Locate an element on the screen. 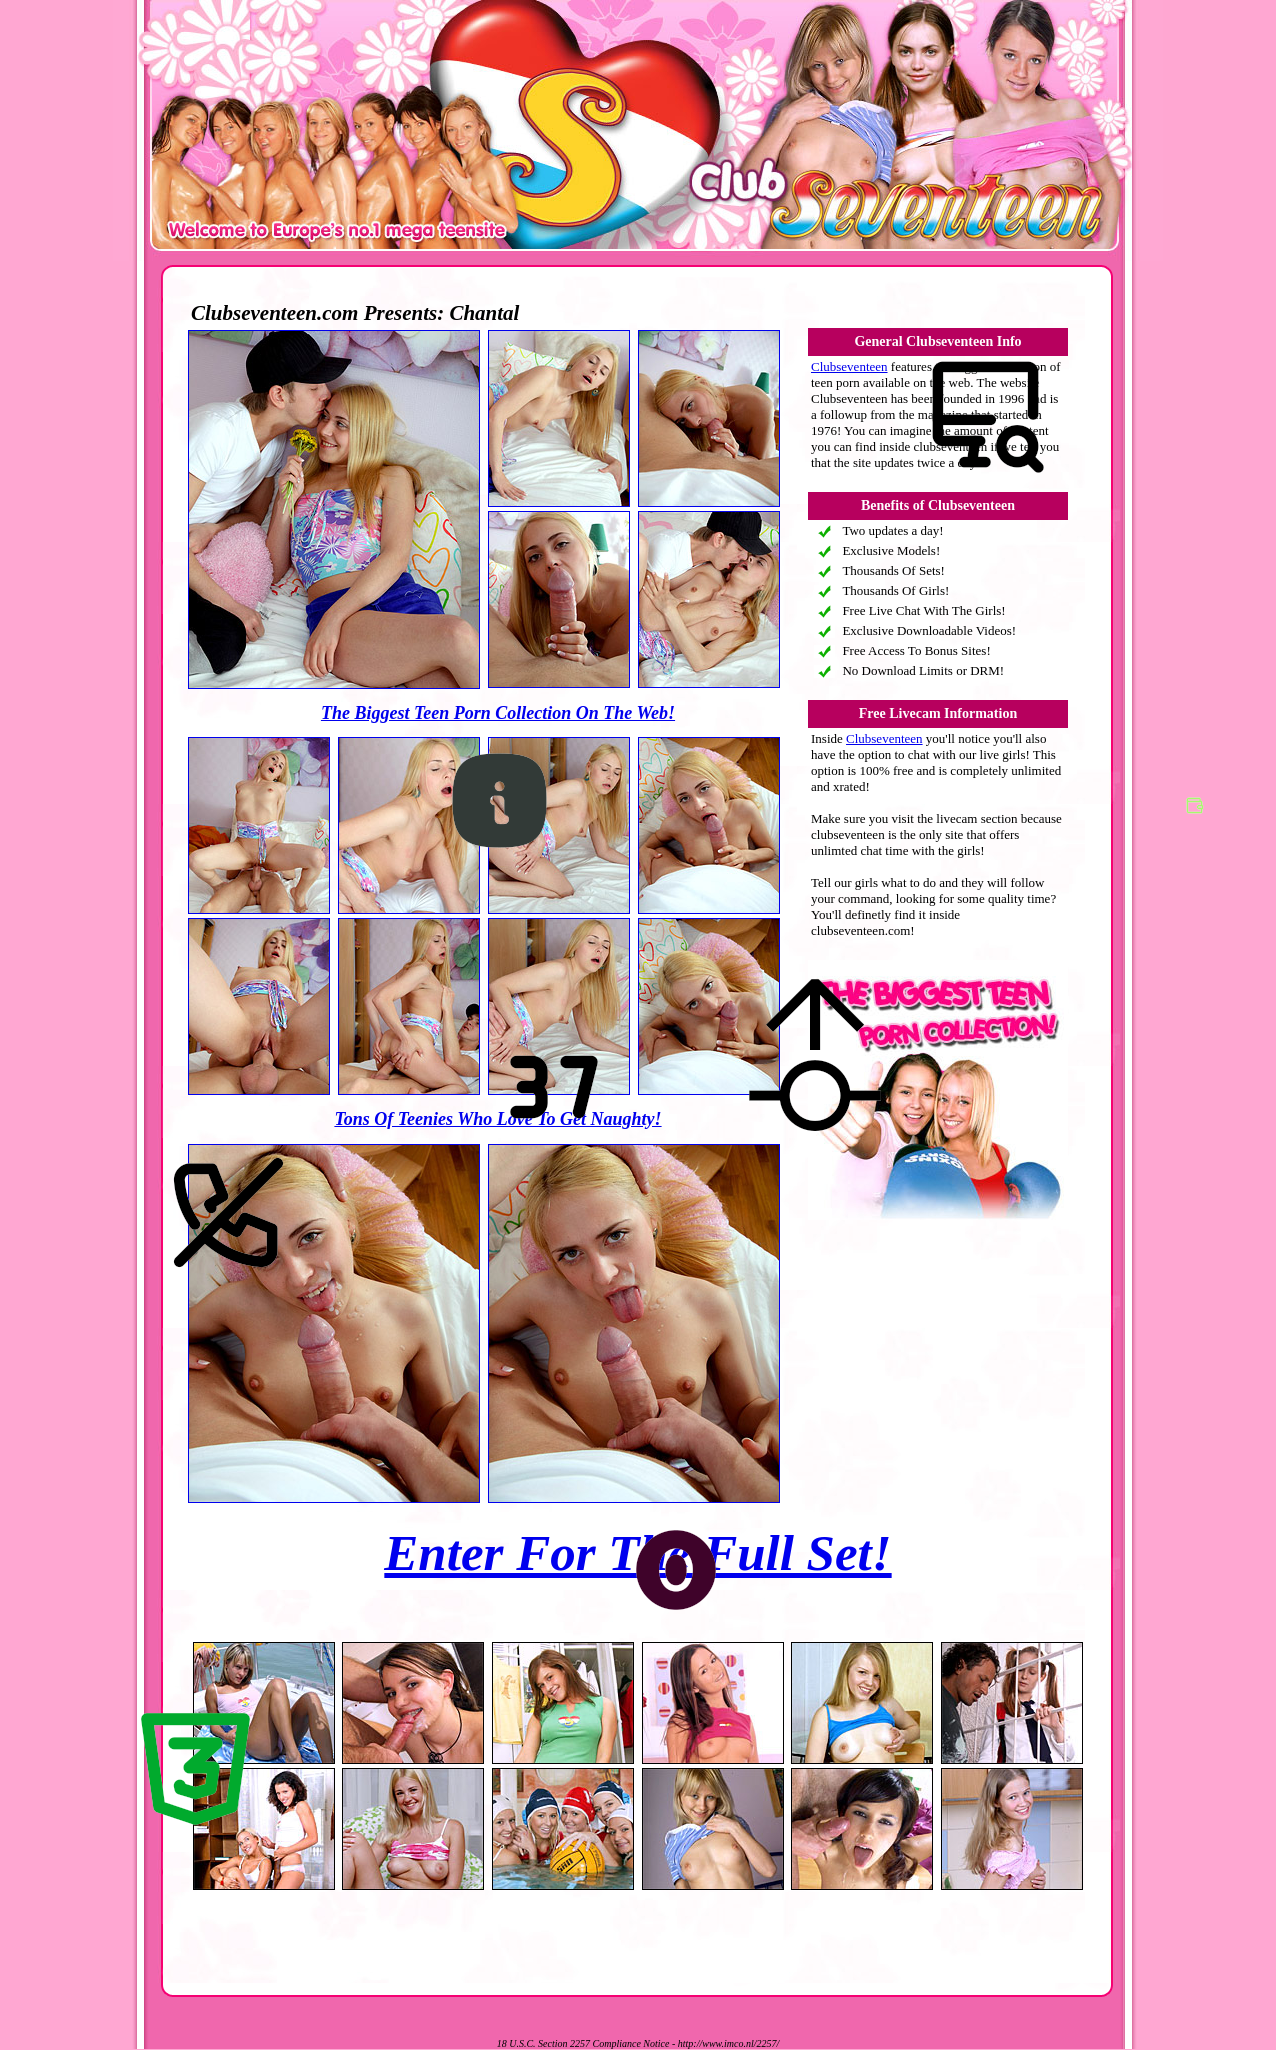  end or decline a phone call is located at coordinates (228, 1212).